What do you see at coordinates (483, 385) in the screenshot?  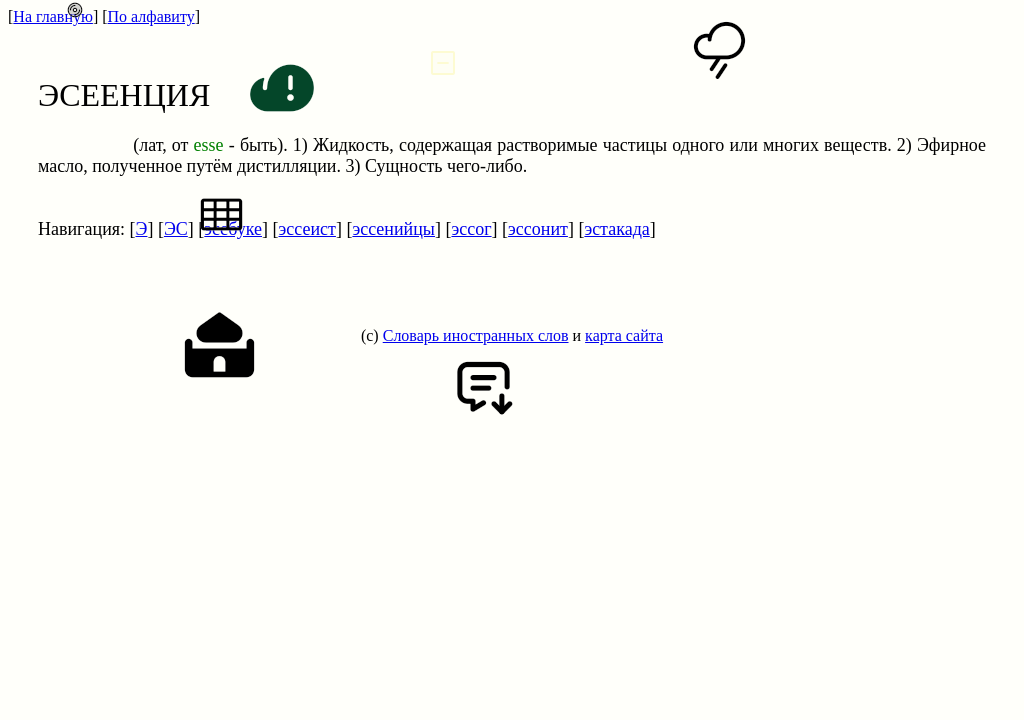 I see `download message or conversation` at bounding box center [483, 385].